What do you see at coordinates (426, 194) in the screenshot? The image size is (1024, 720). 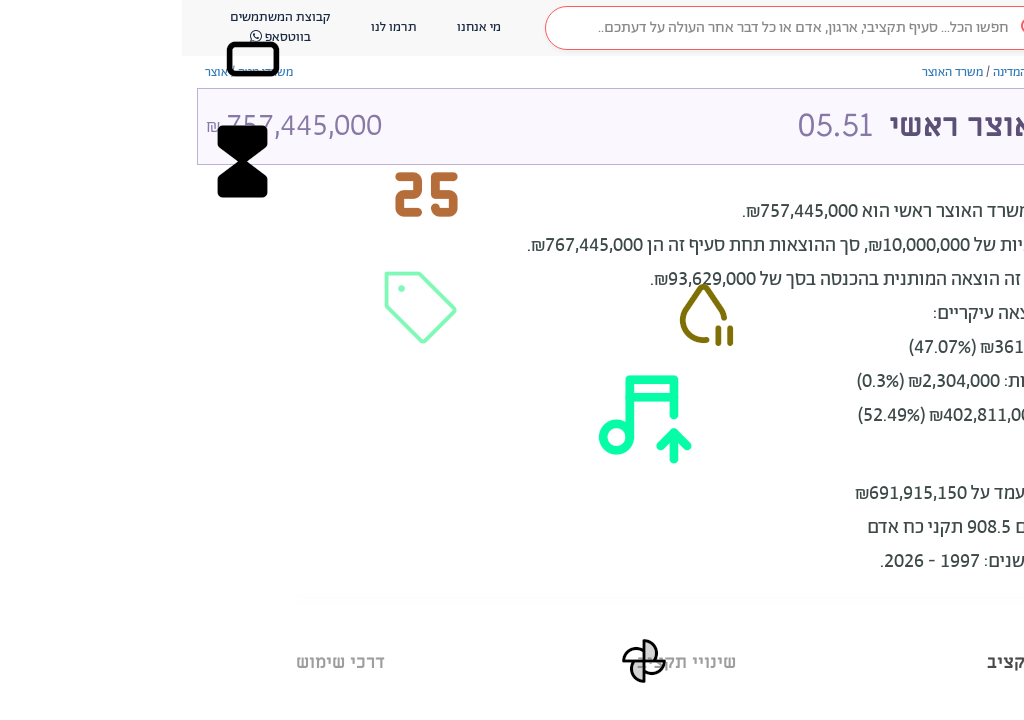 I see `indicates 25 items or notifications` at bounding box center [426, 194].